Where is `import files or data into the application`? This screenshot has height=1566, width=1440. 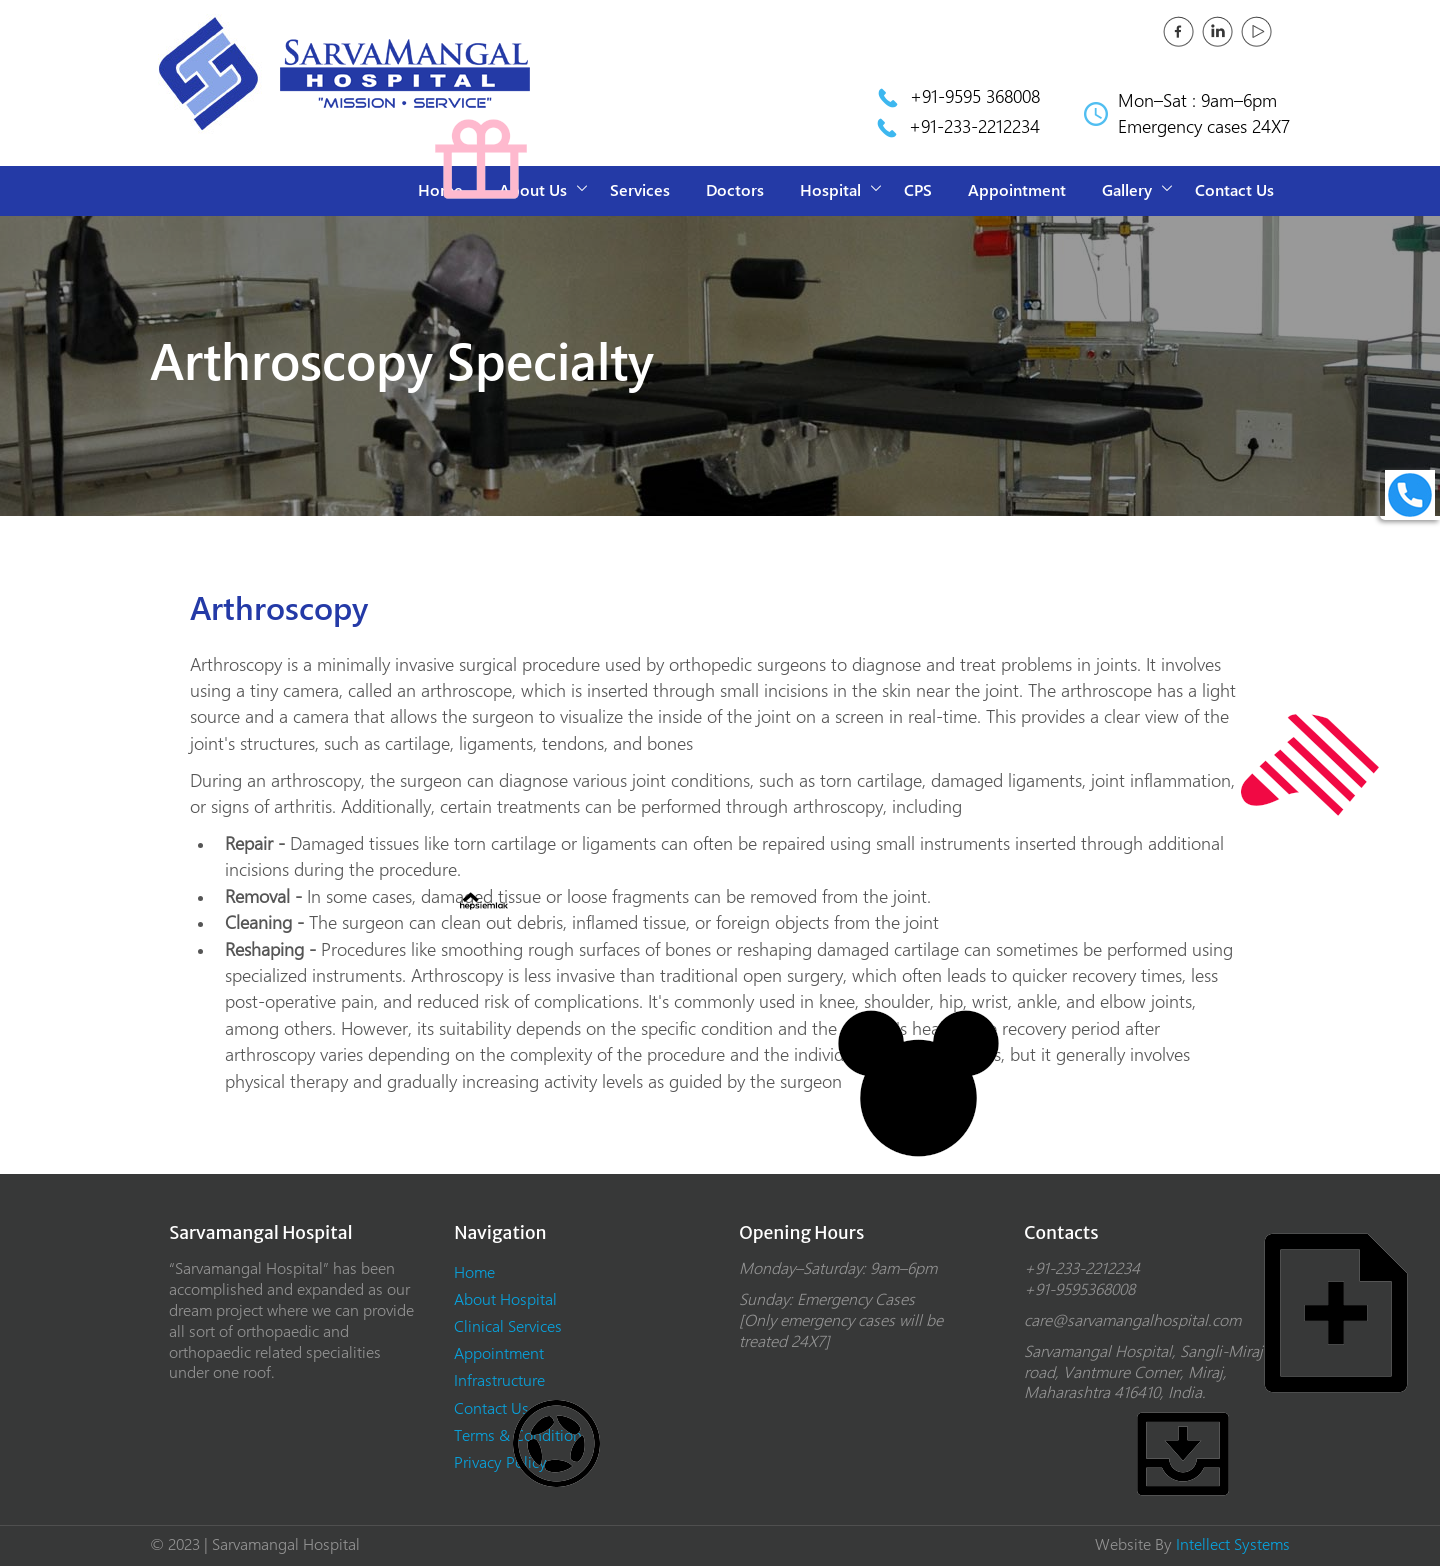
import files or data into the application is located at coordinates (1183, 1454).